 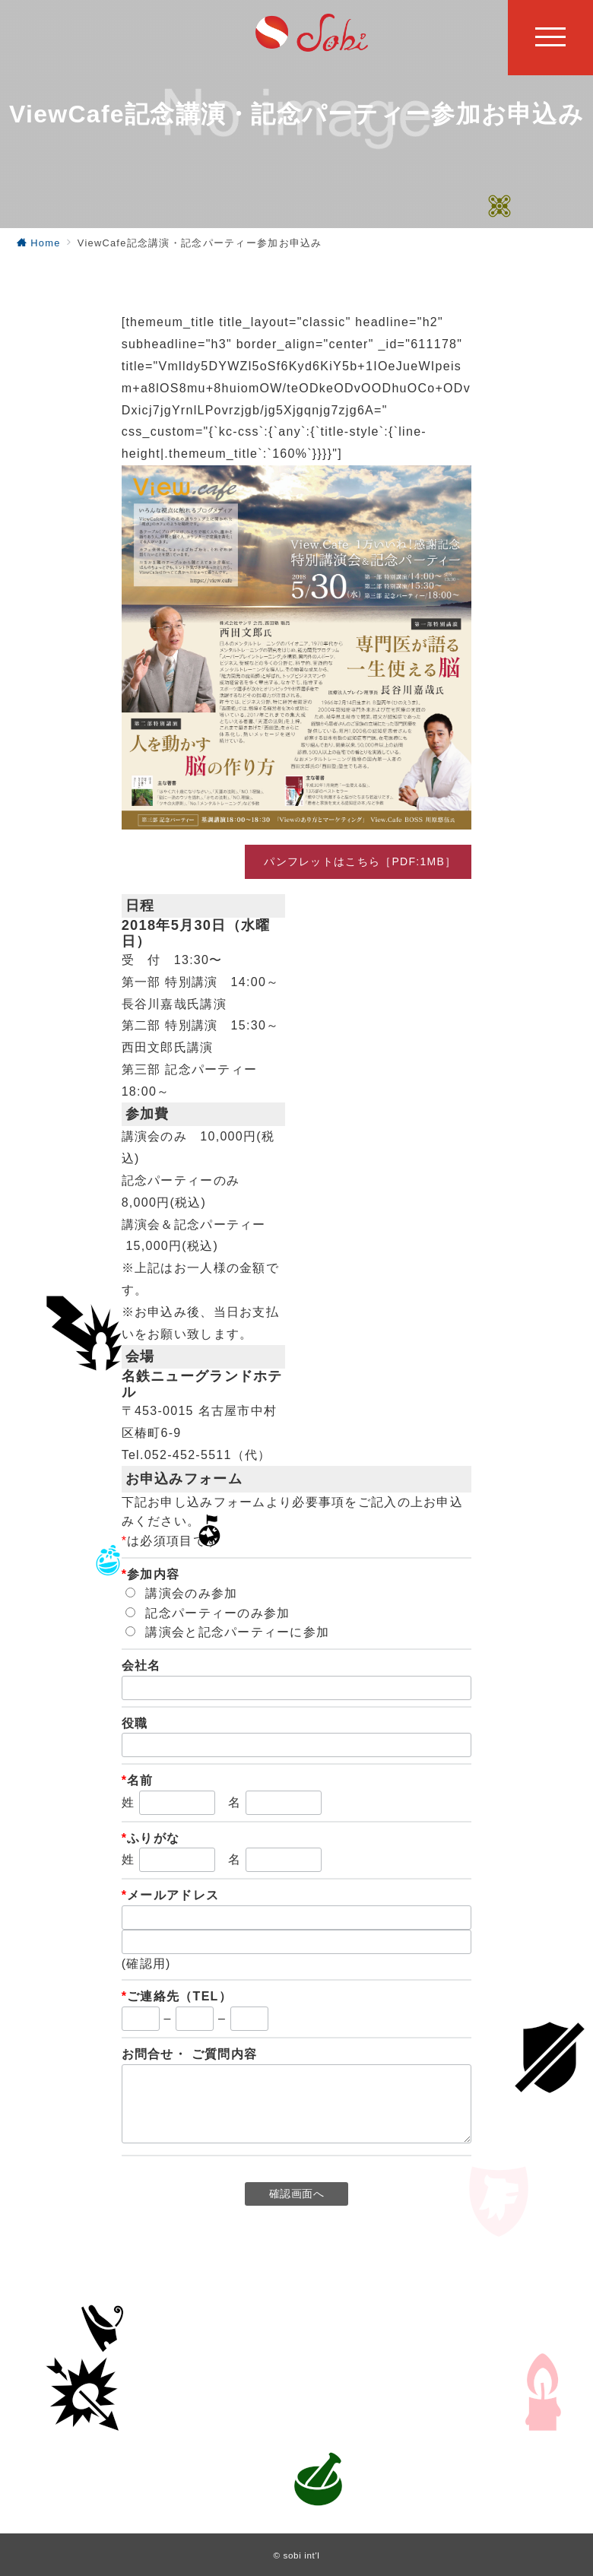 What do you see at coordinates (102, 2328) in the screenshot?
I see `ancient Egyptian pschent double crown icon` at bounding box center [102, 2328].